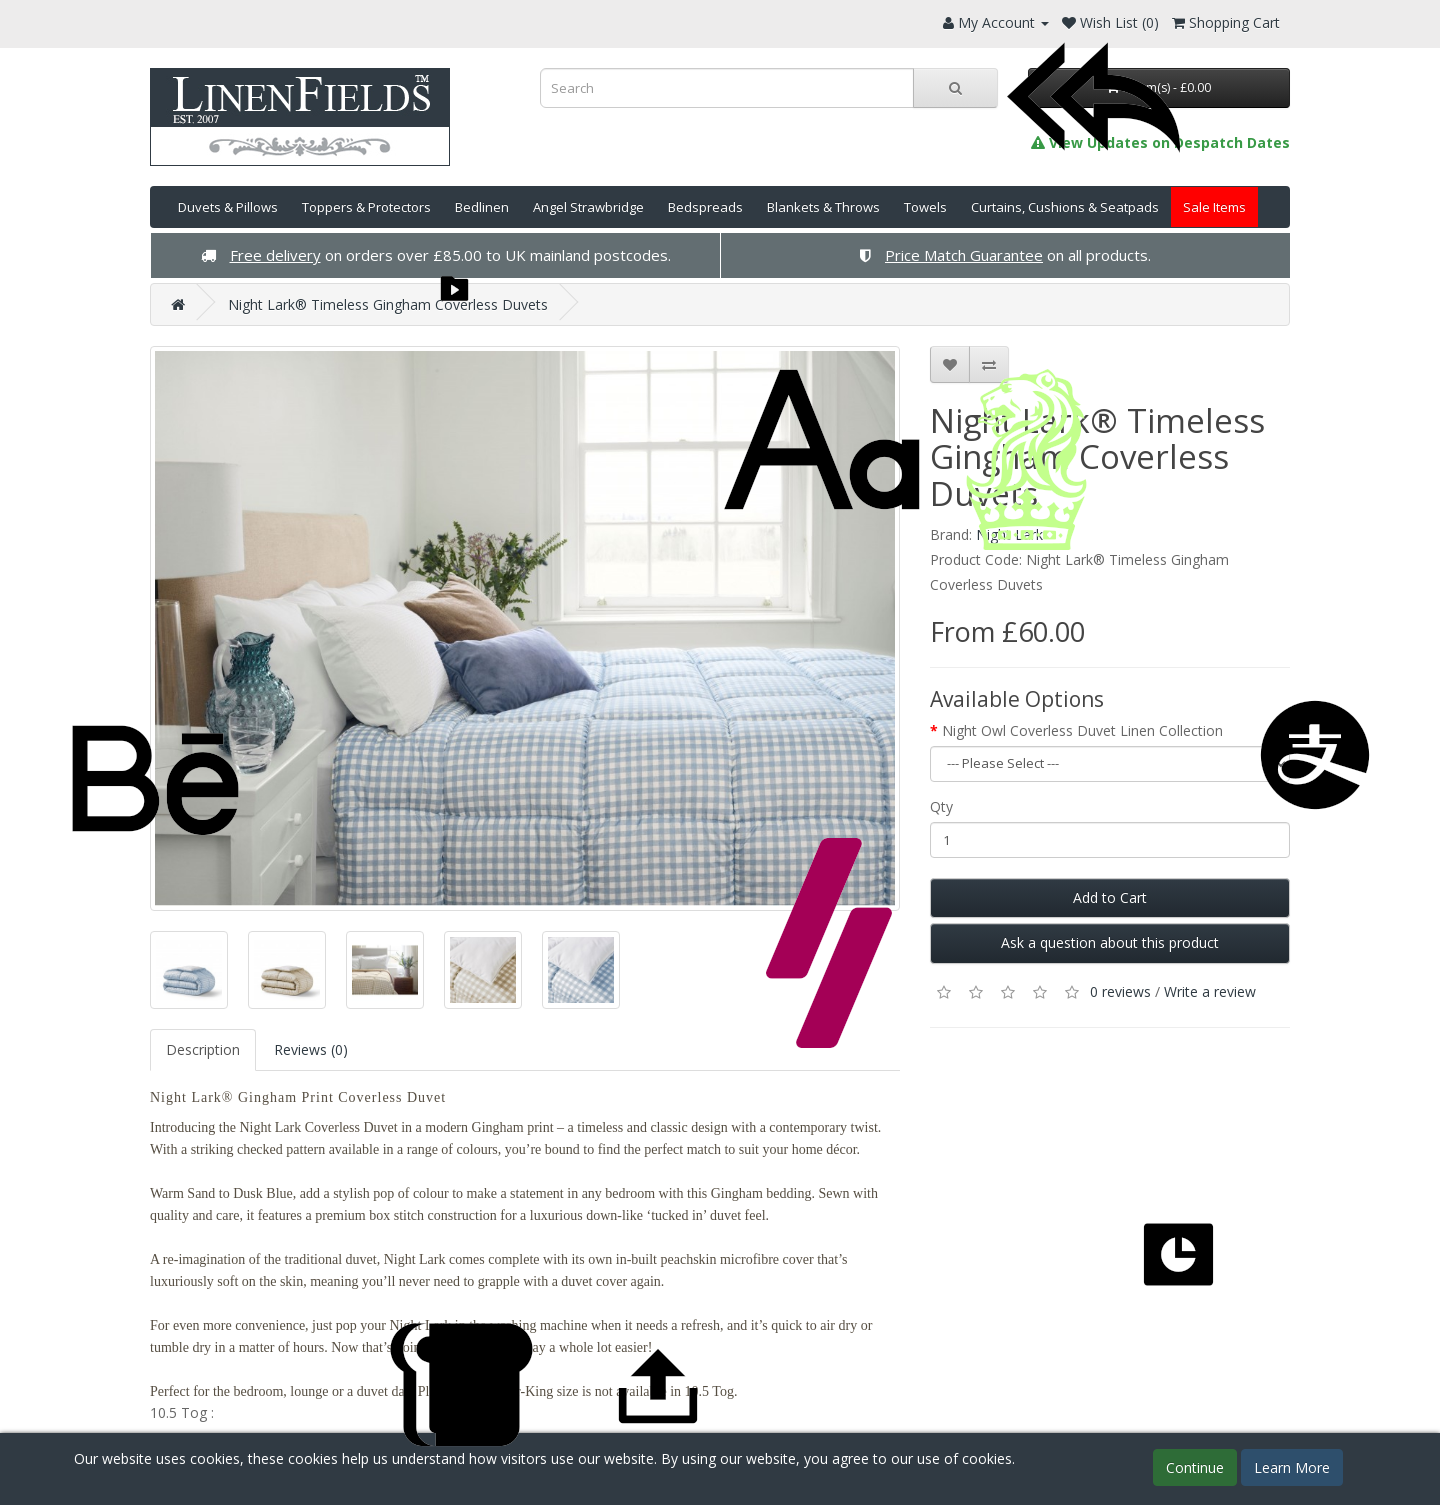 The height and width of the screenshot is (1505, 1440). What do you see at coordinates (1093, 96) in the screenshot?
I see `reply to all recipients in an email thread` at bounding box center [1093, 96].